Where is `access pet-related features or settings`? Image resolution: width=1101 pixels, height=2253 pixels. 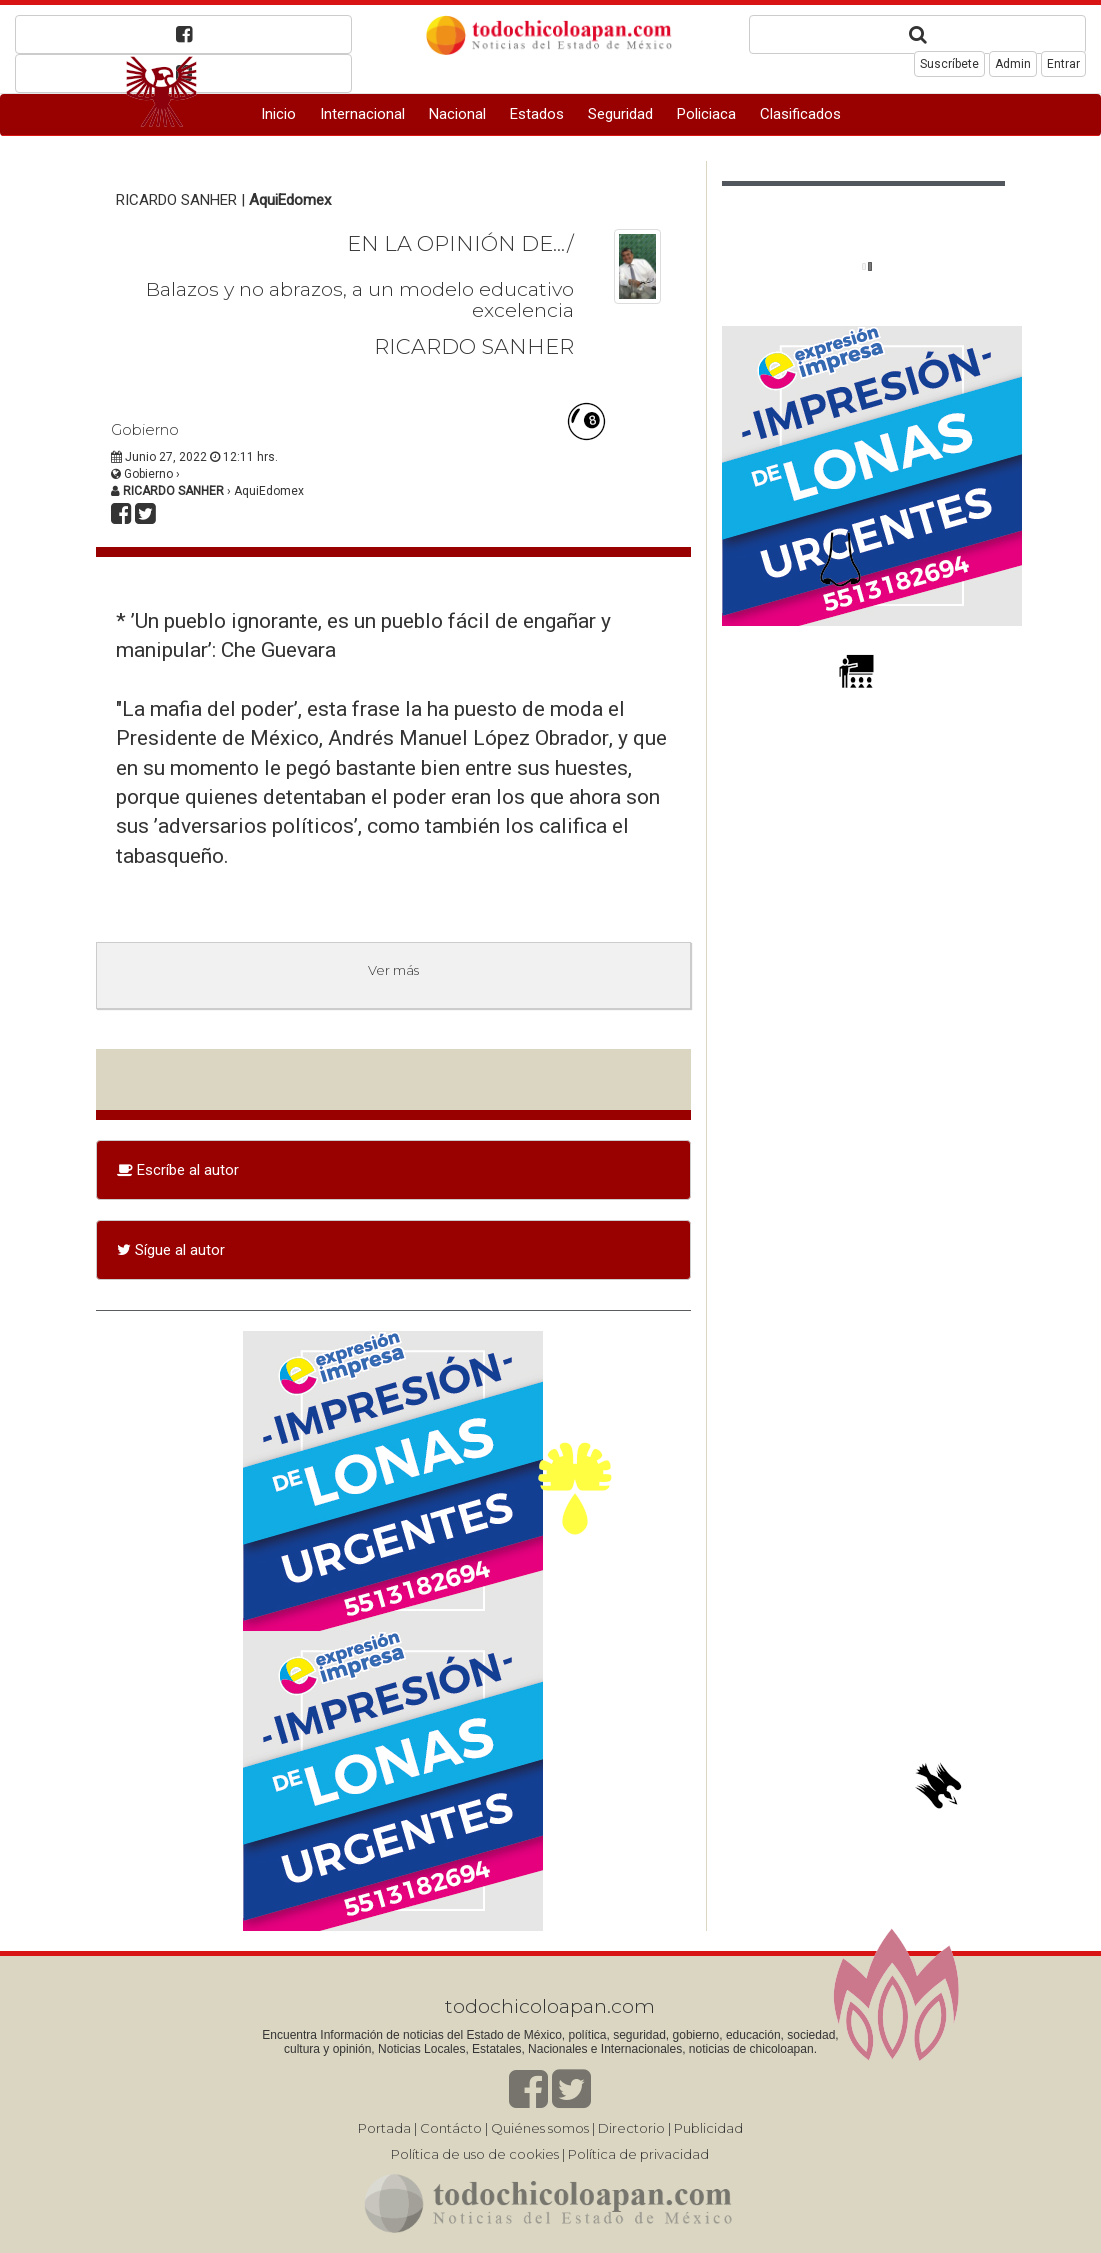
access pet-related features or settings is located at coordinates (896, 1994).